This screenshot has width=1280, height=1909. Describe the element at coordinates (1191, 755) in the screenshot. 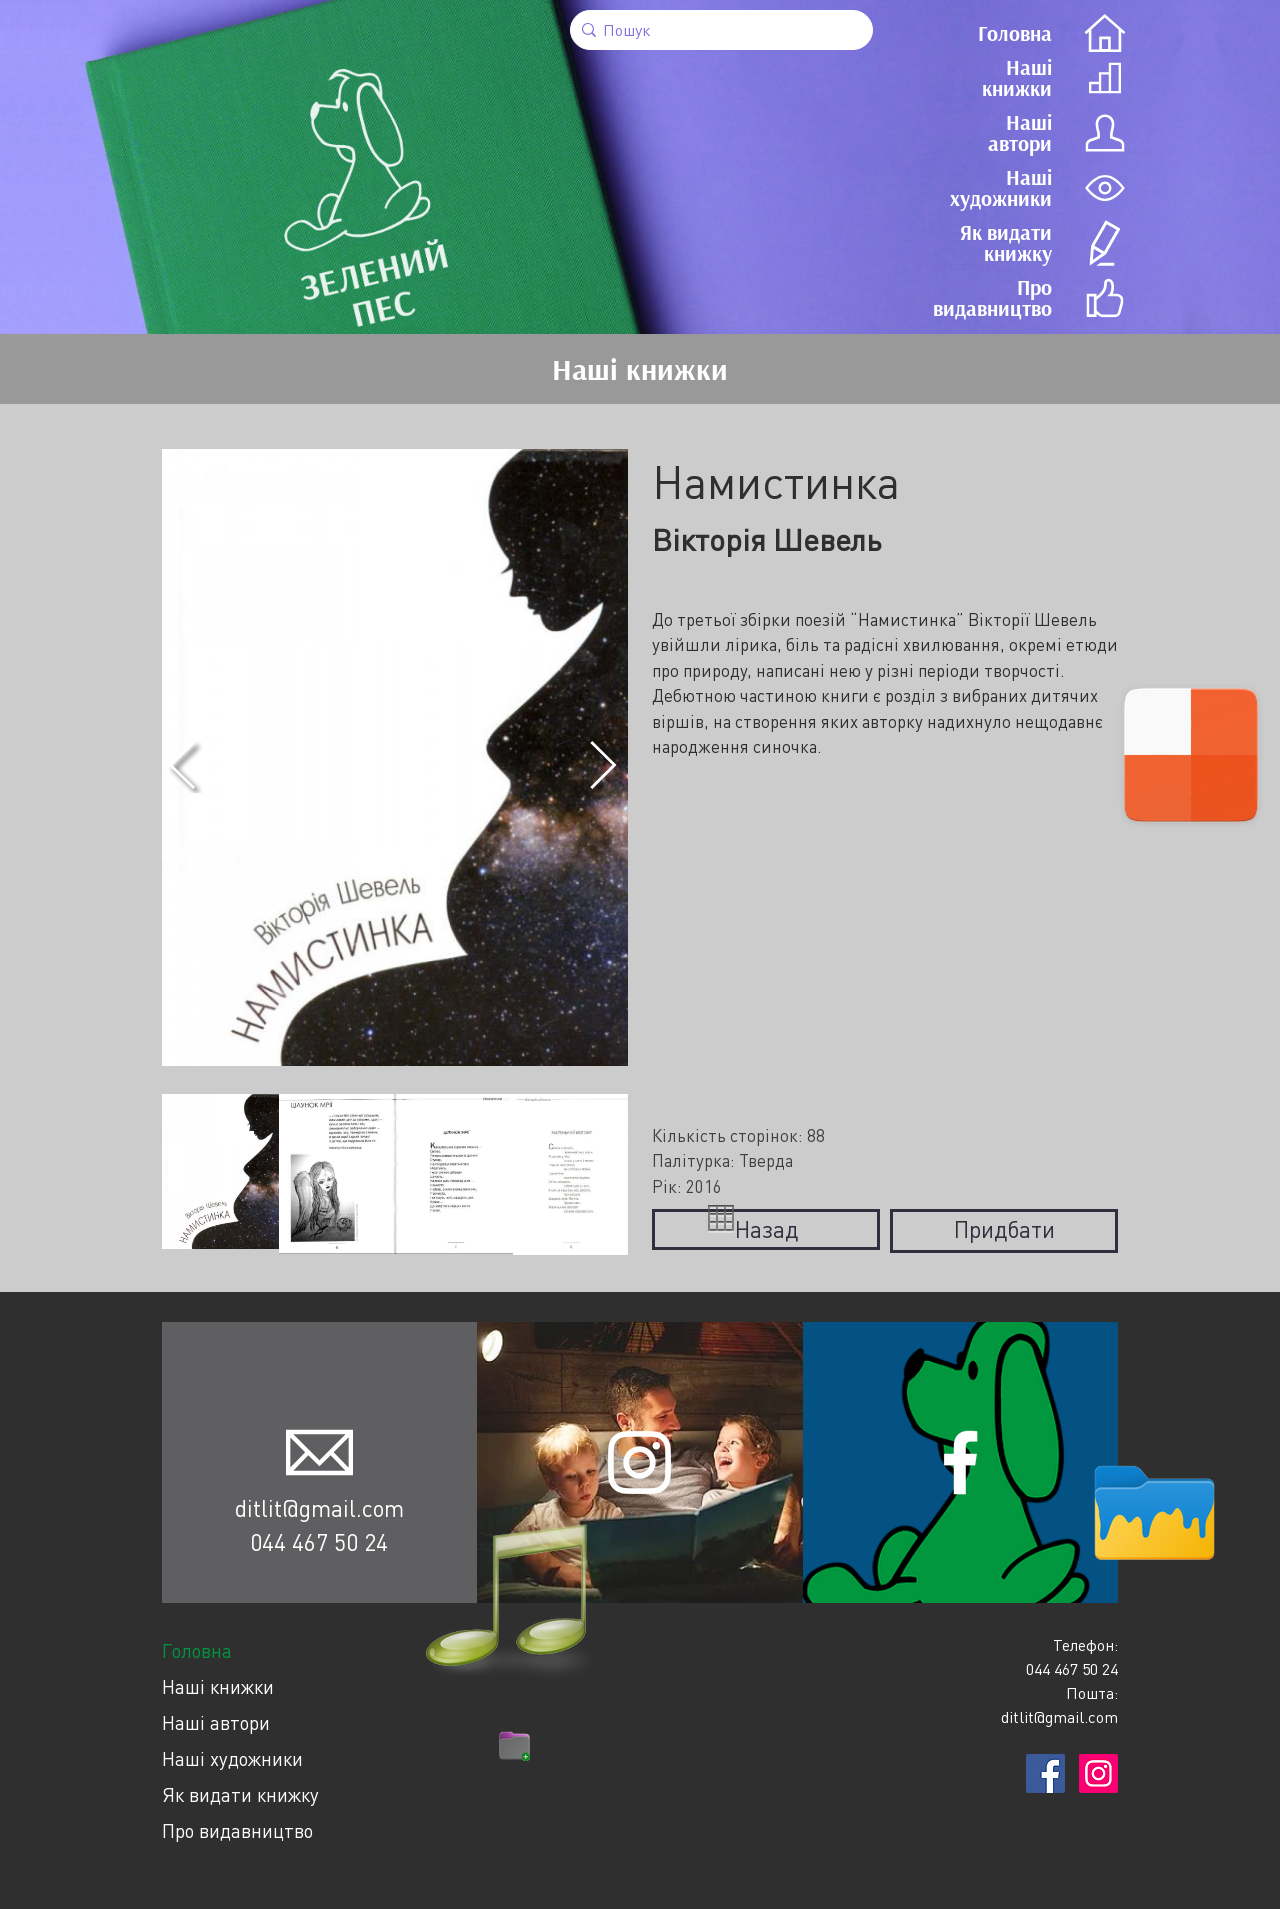

I see `switch to the top-left workspace` at that location.